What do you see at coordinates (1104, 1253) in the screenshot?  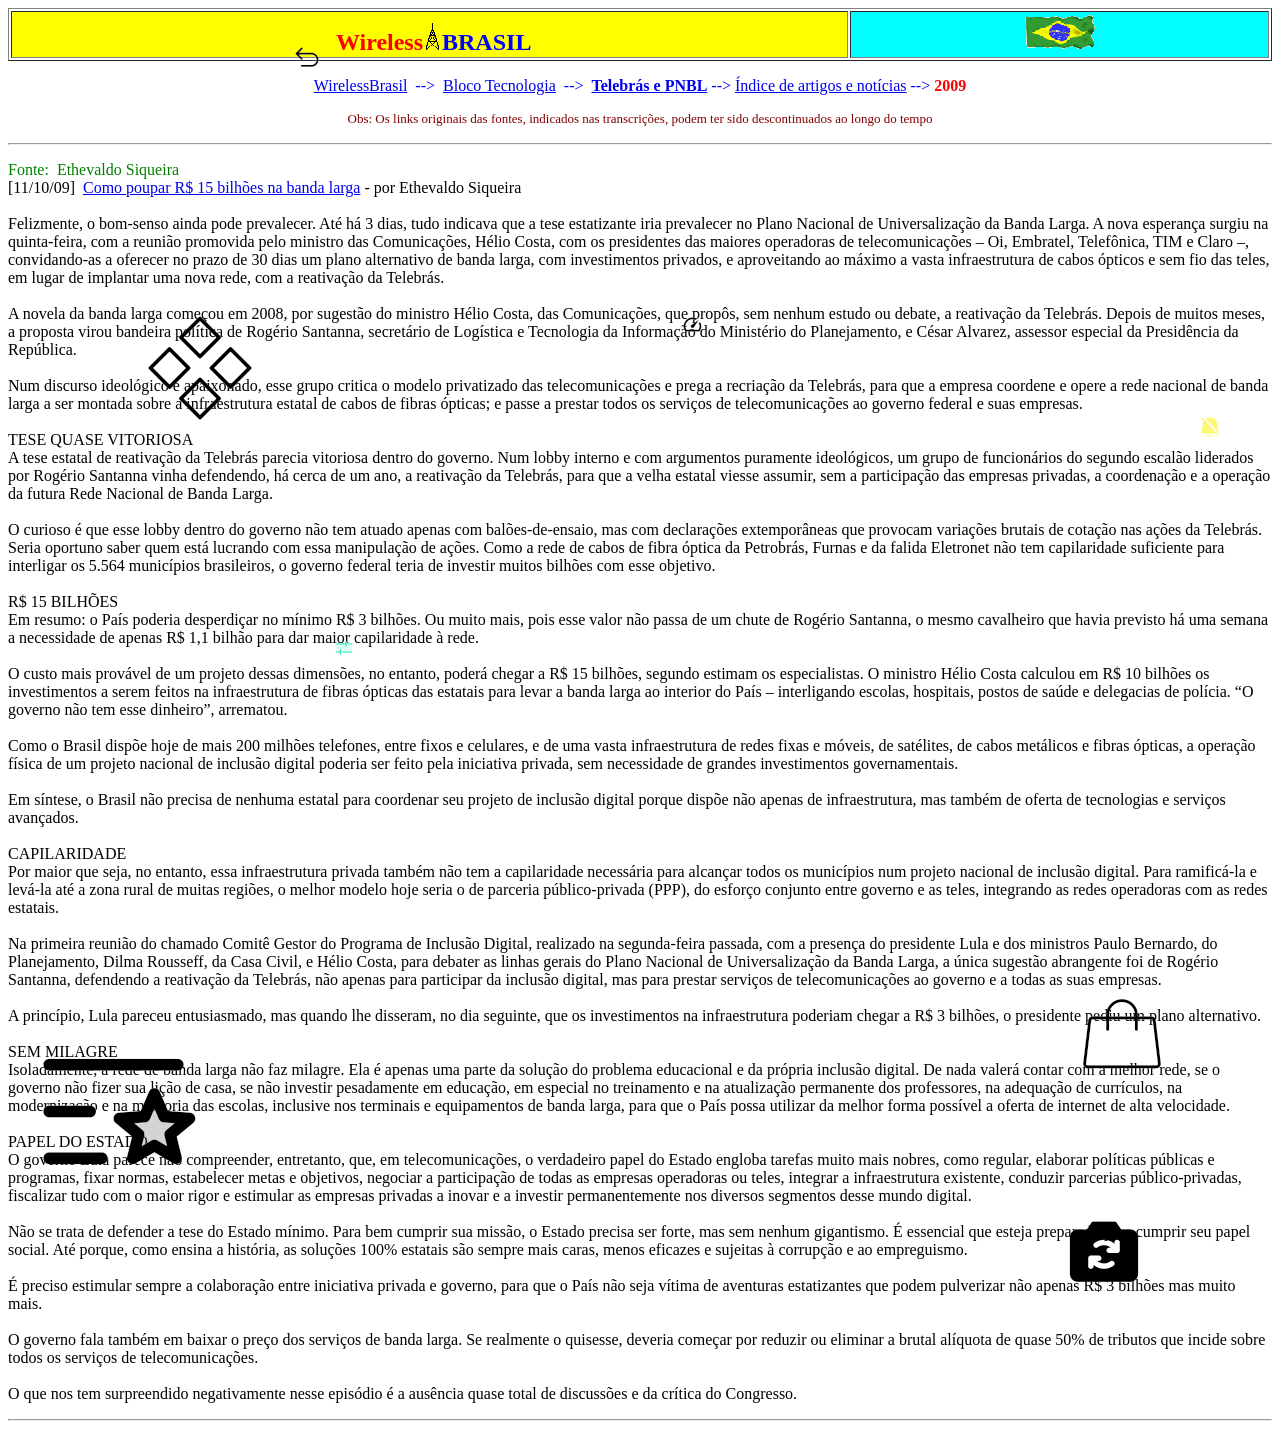 I see `switch between front and rear camera` at bounding box center [1104, 1253].